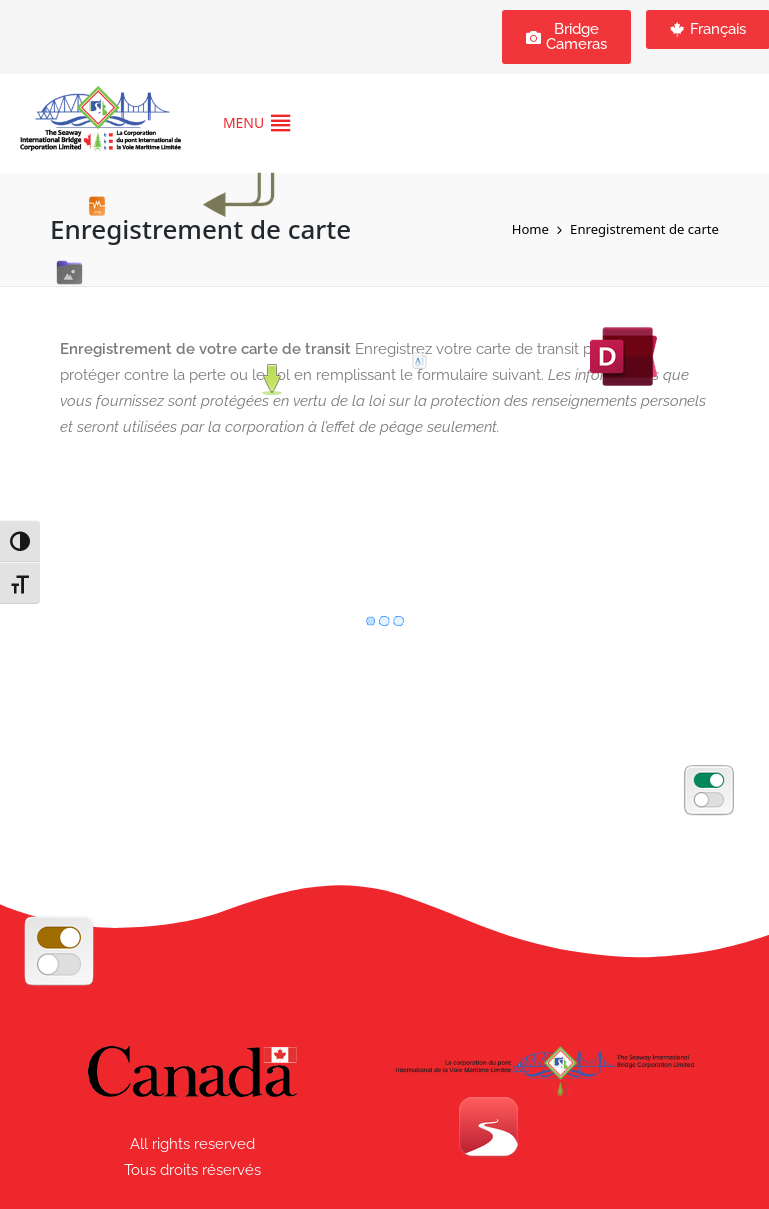  I want to click on a word processor or text document file, so click(419, 360).